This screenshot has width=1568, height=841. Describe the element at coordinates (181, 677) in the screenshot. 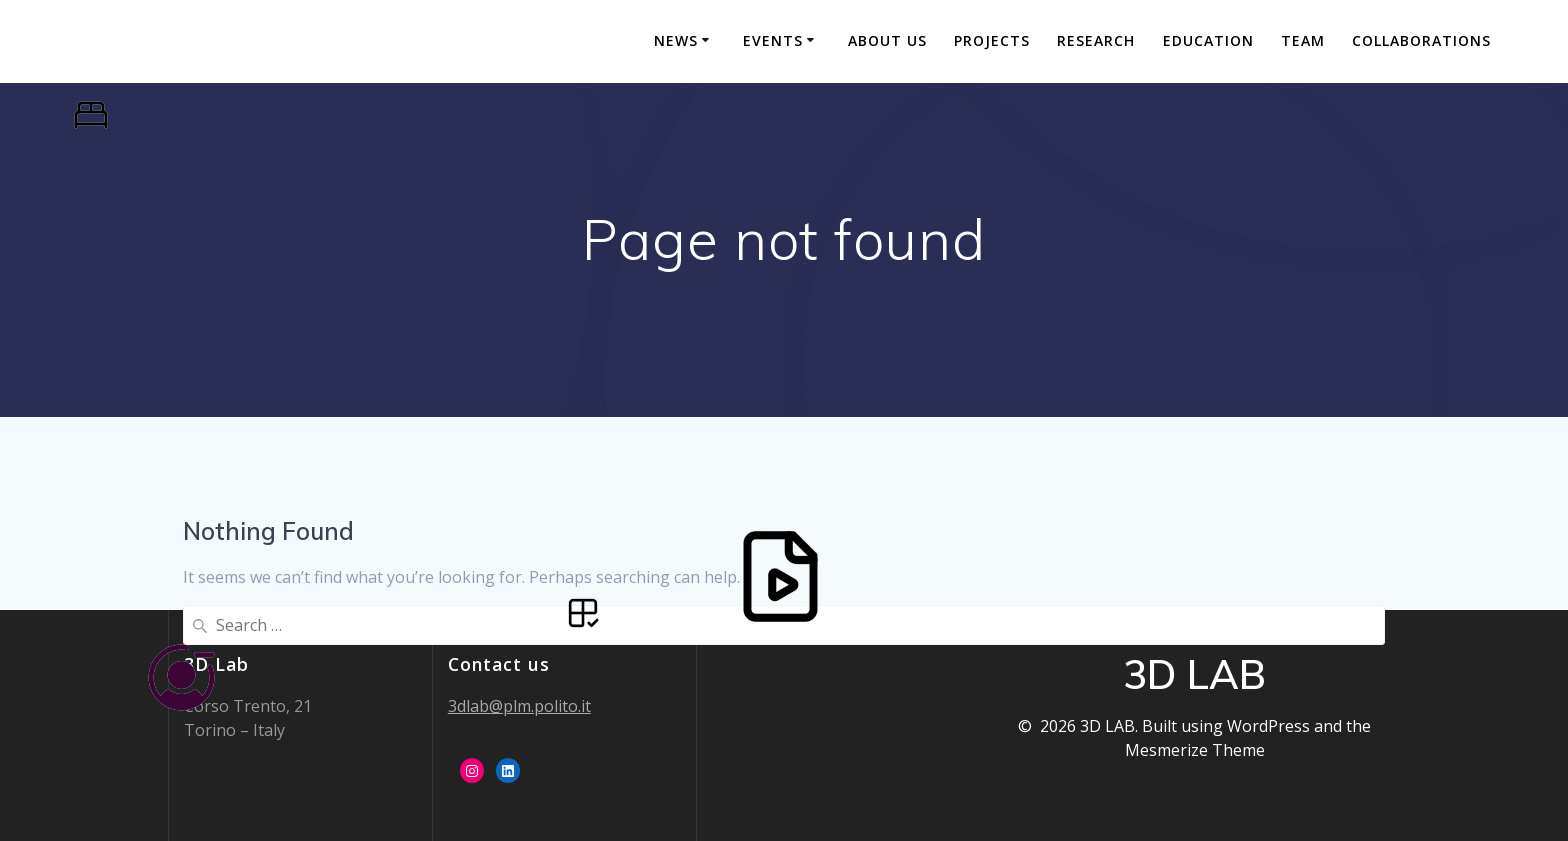

I see `remove a user from your contacts` at that location.